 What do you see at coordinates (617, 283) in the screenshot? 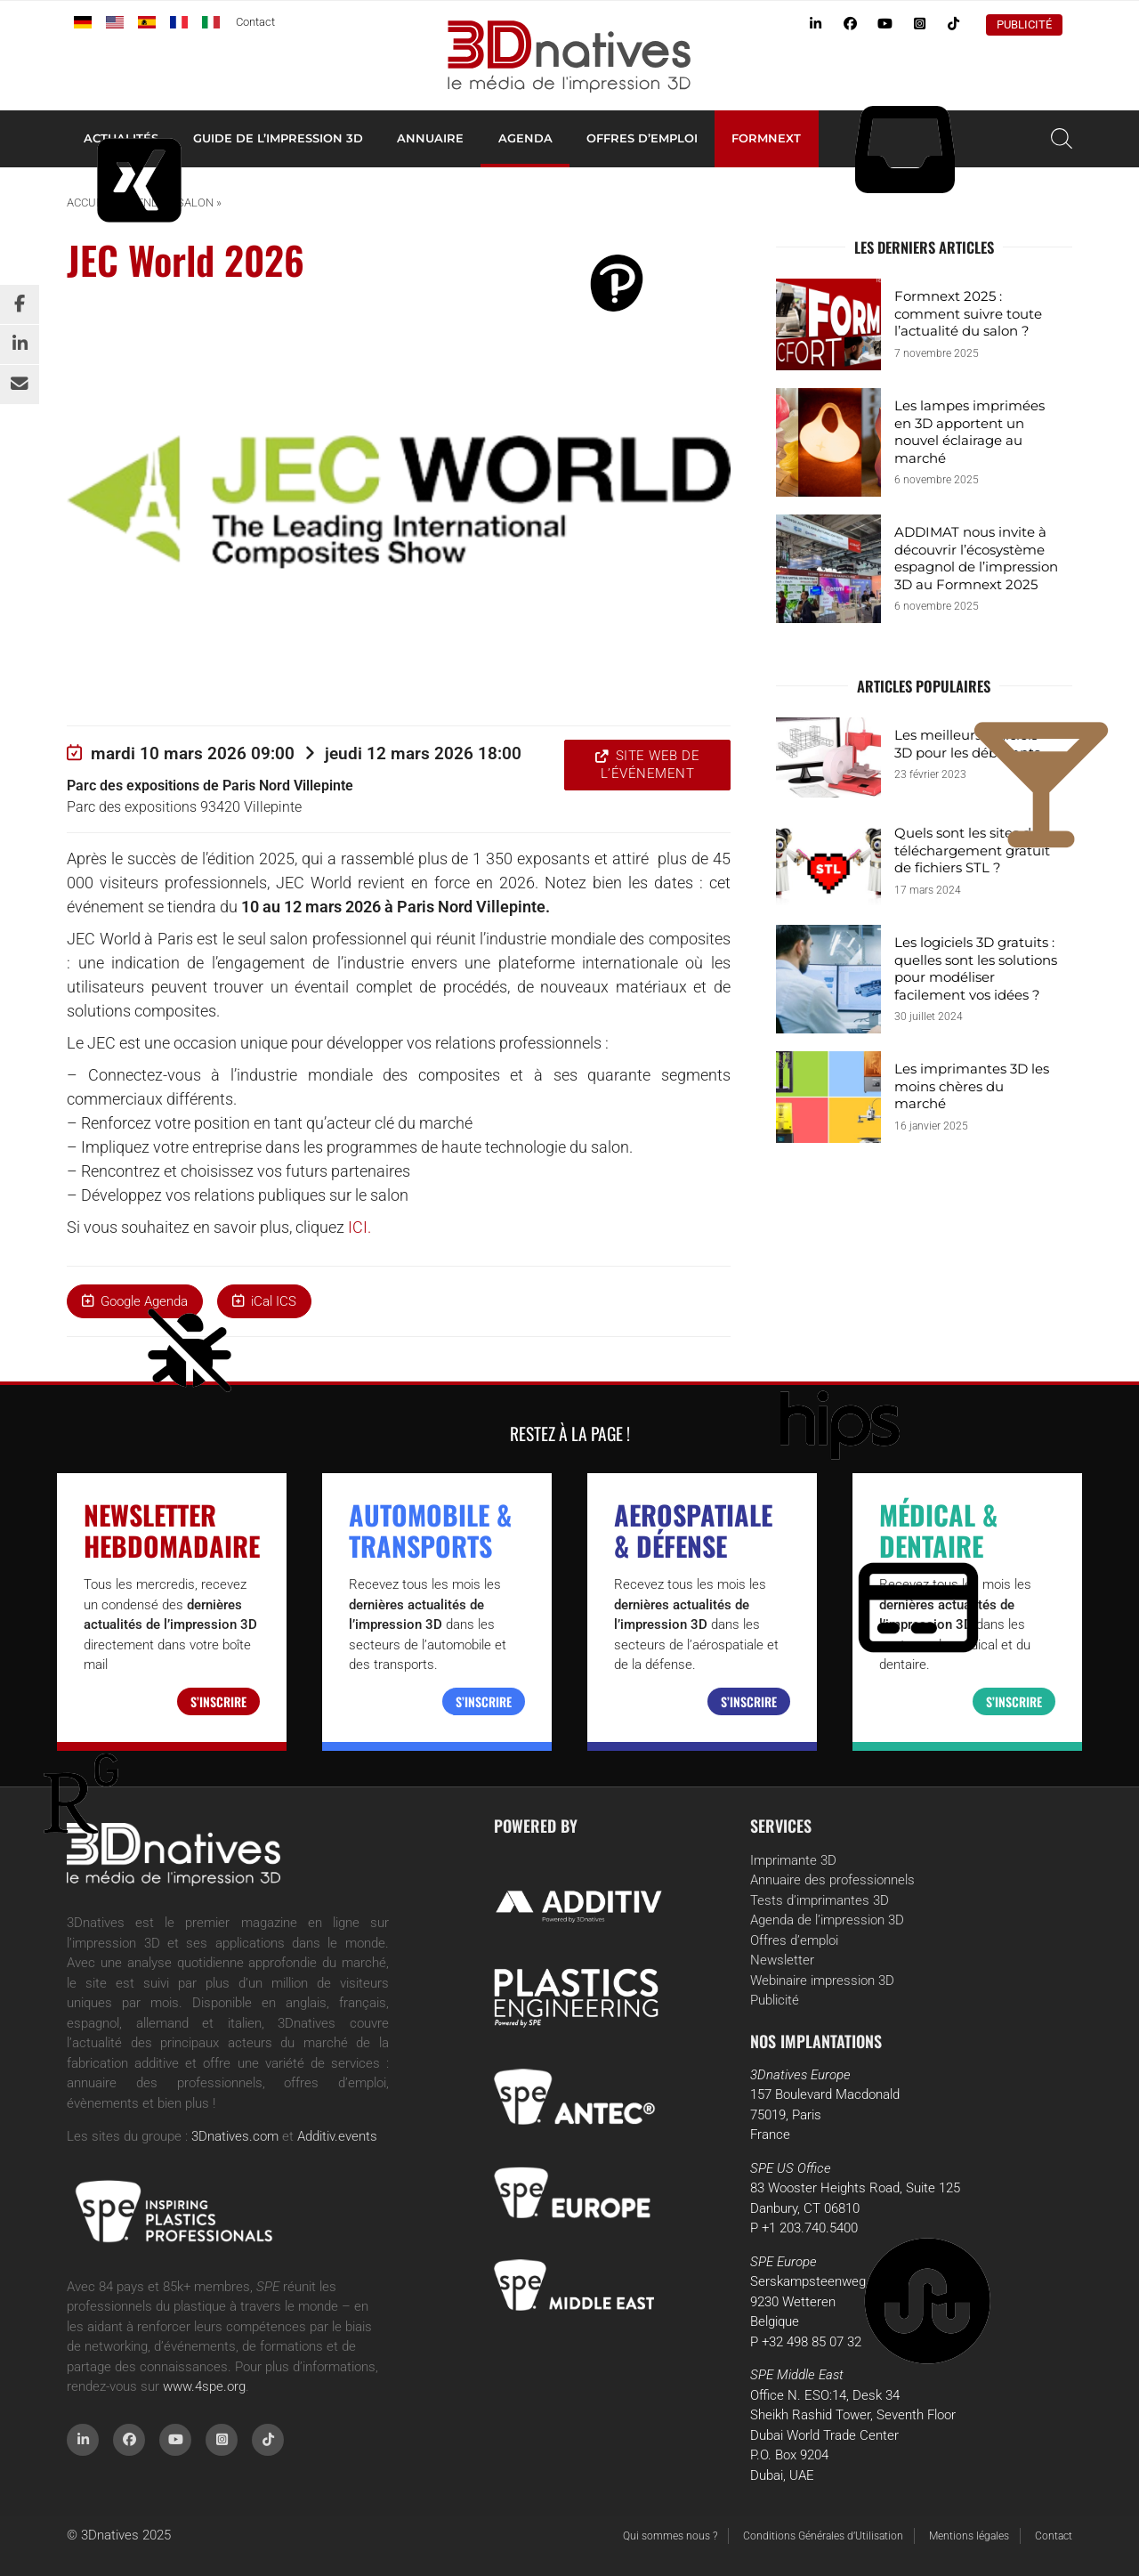
I see `pearson education platform logo` at bounding box center [617, 283].